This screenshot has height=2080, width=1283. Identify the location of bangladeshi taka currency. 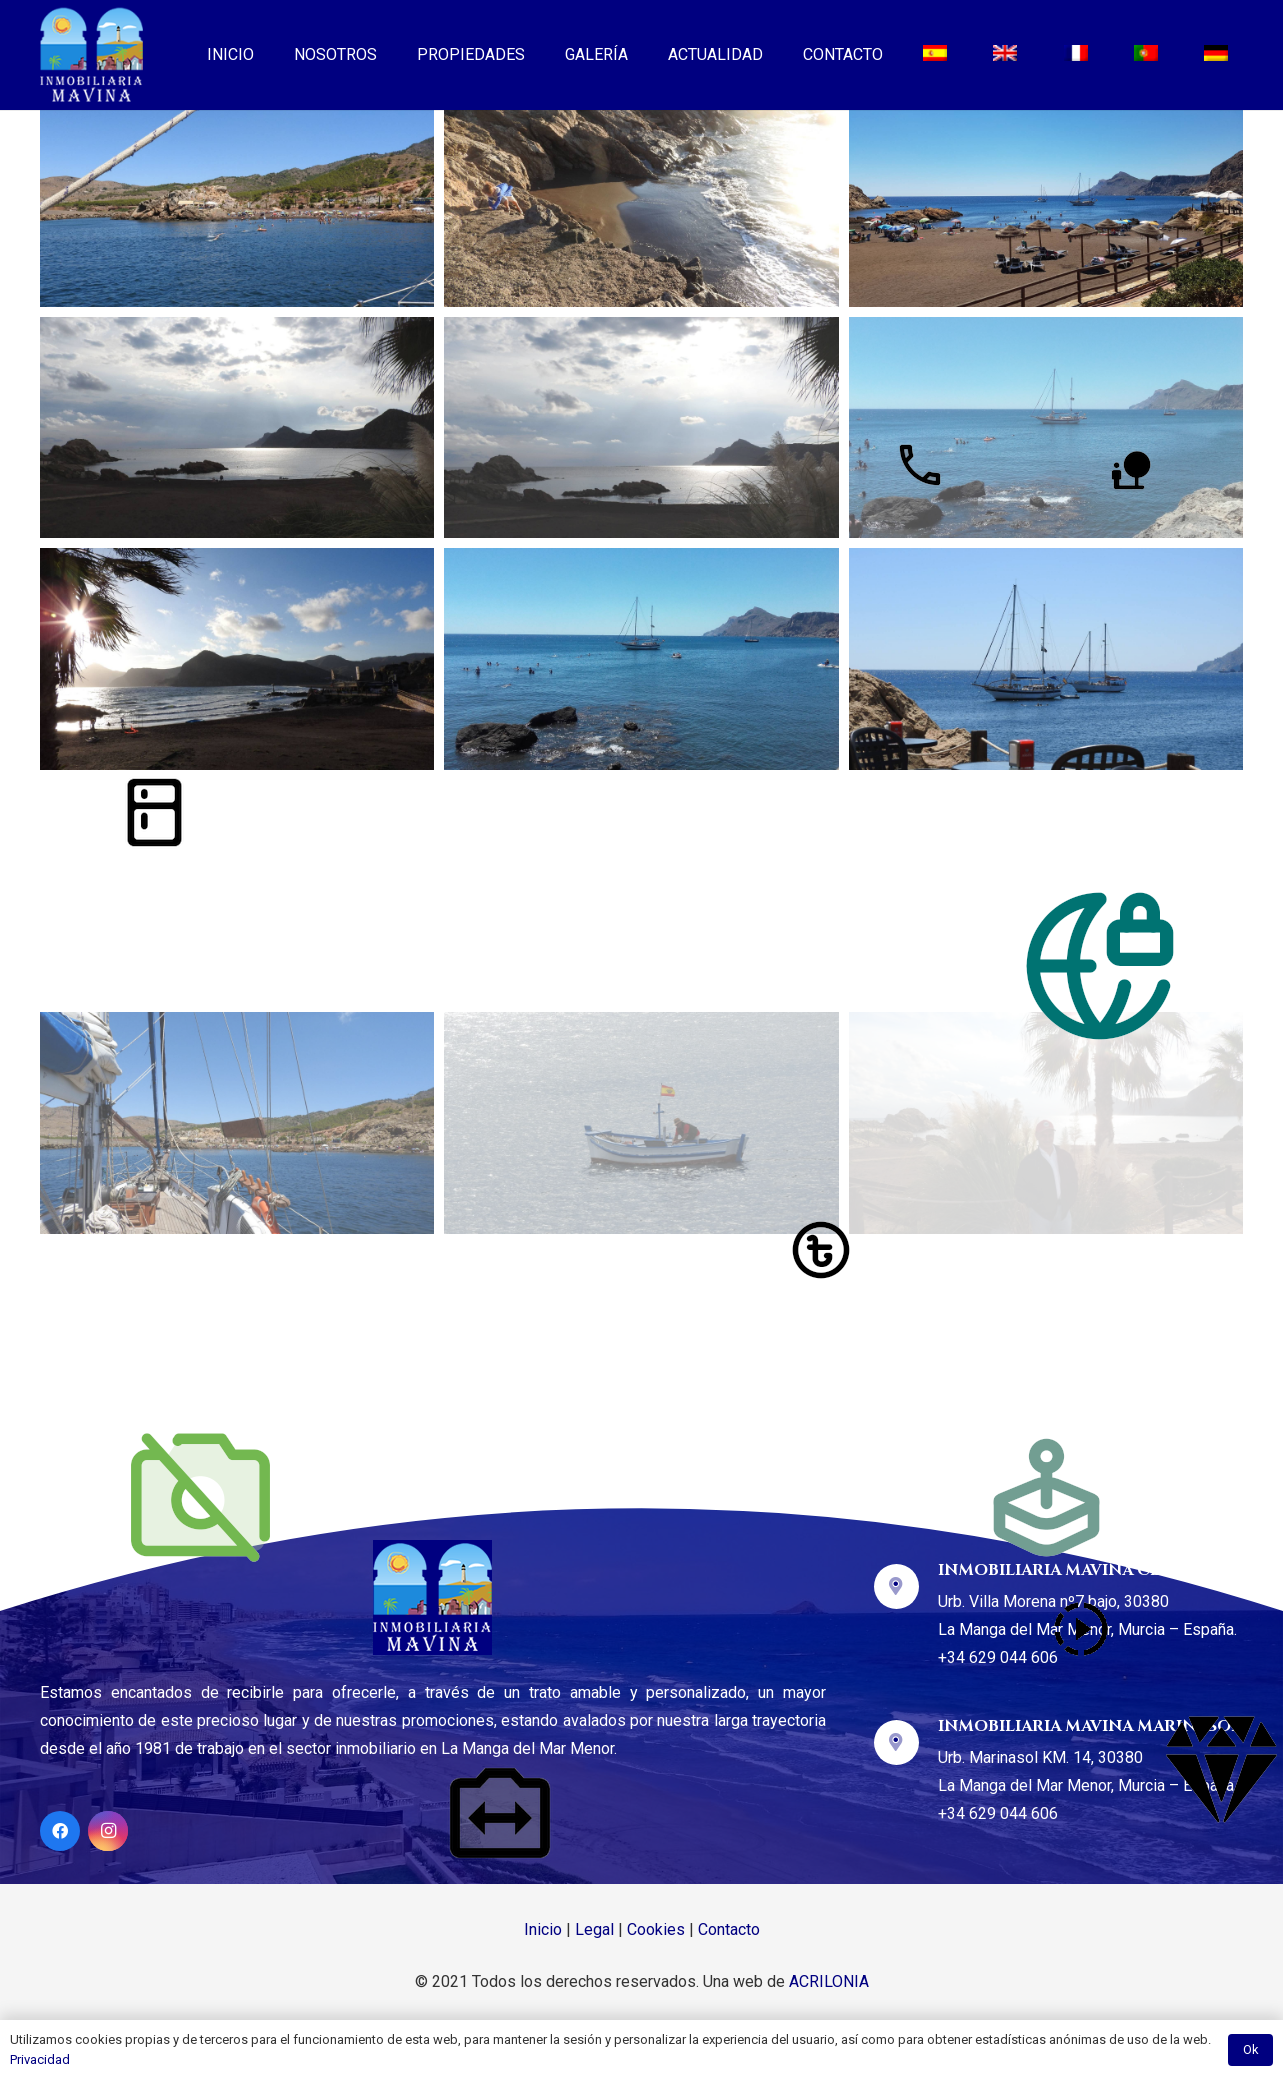
(821, 1250).